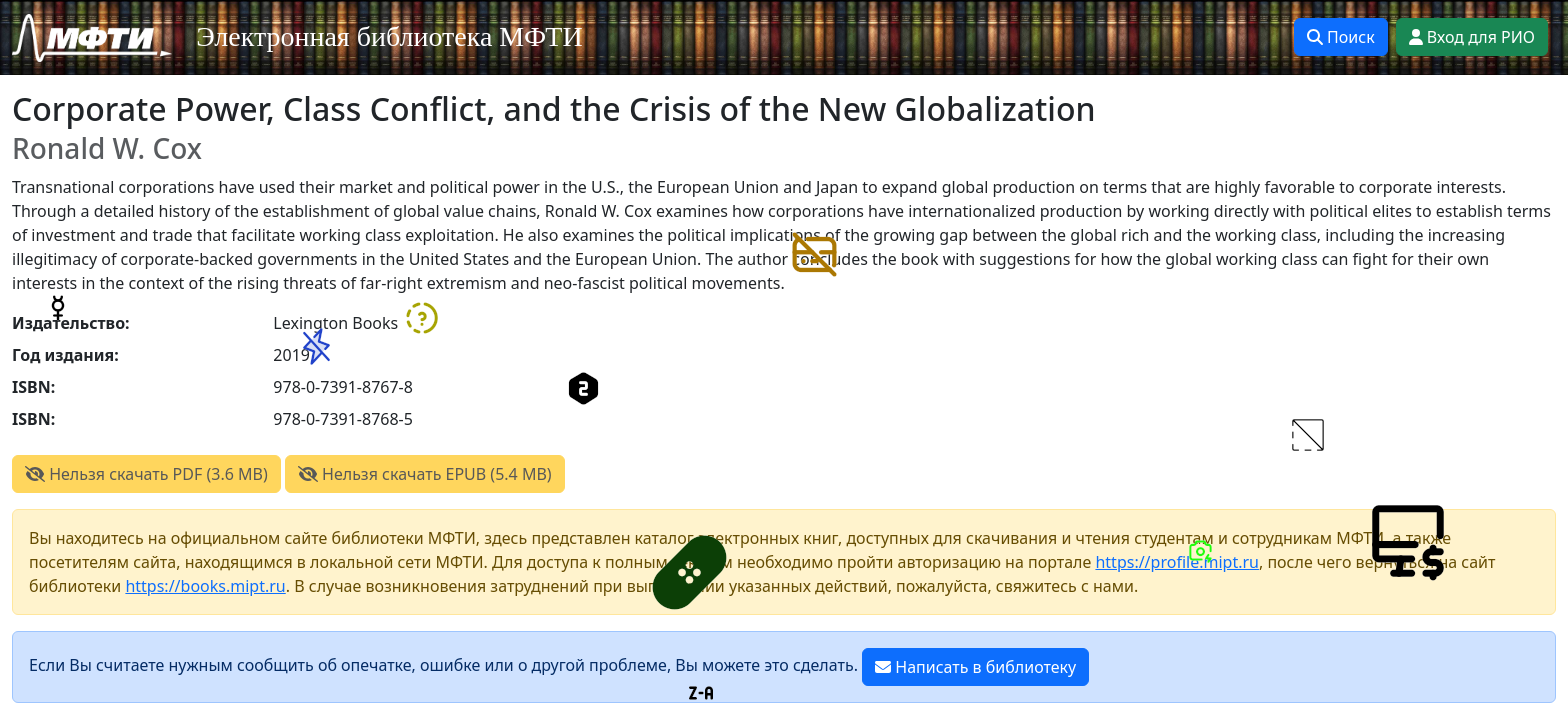 The height and width of the screenshot is (720, 1568). What do you see at coordinates (1308, 435) in the screenshot?
I see `invert current selection` at bounding box center [1308, 435].